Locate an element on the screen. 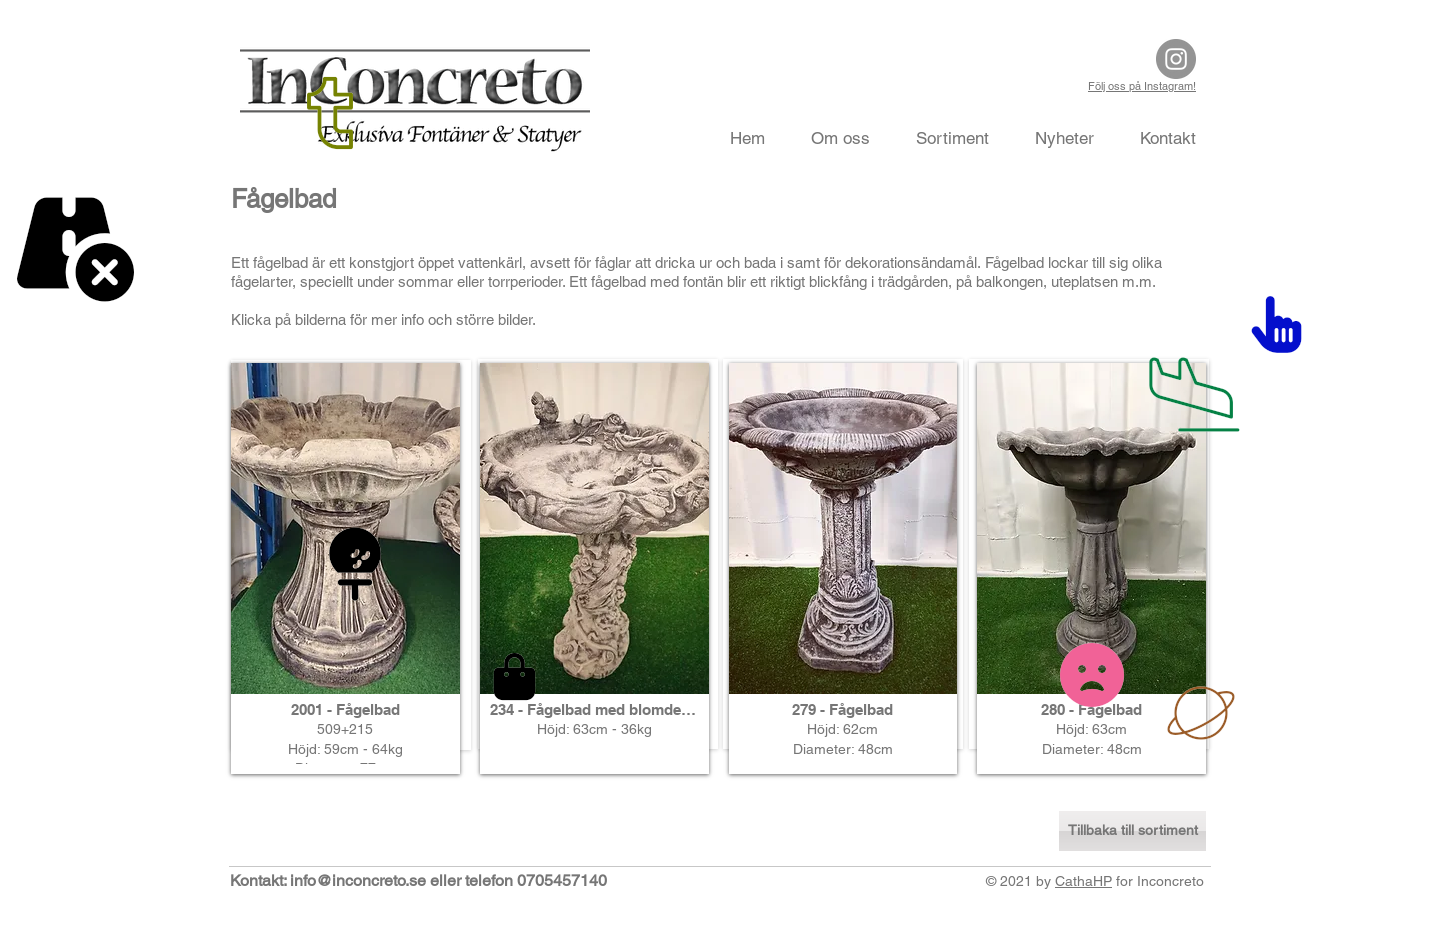  open Tumblr app is located at coordinates (330, 113).